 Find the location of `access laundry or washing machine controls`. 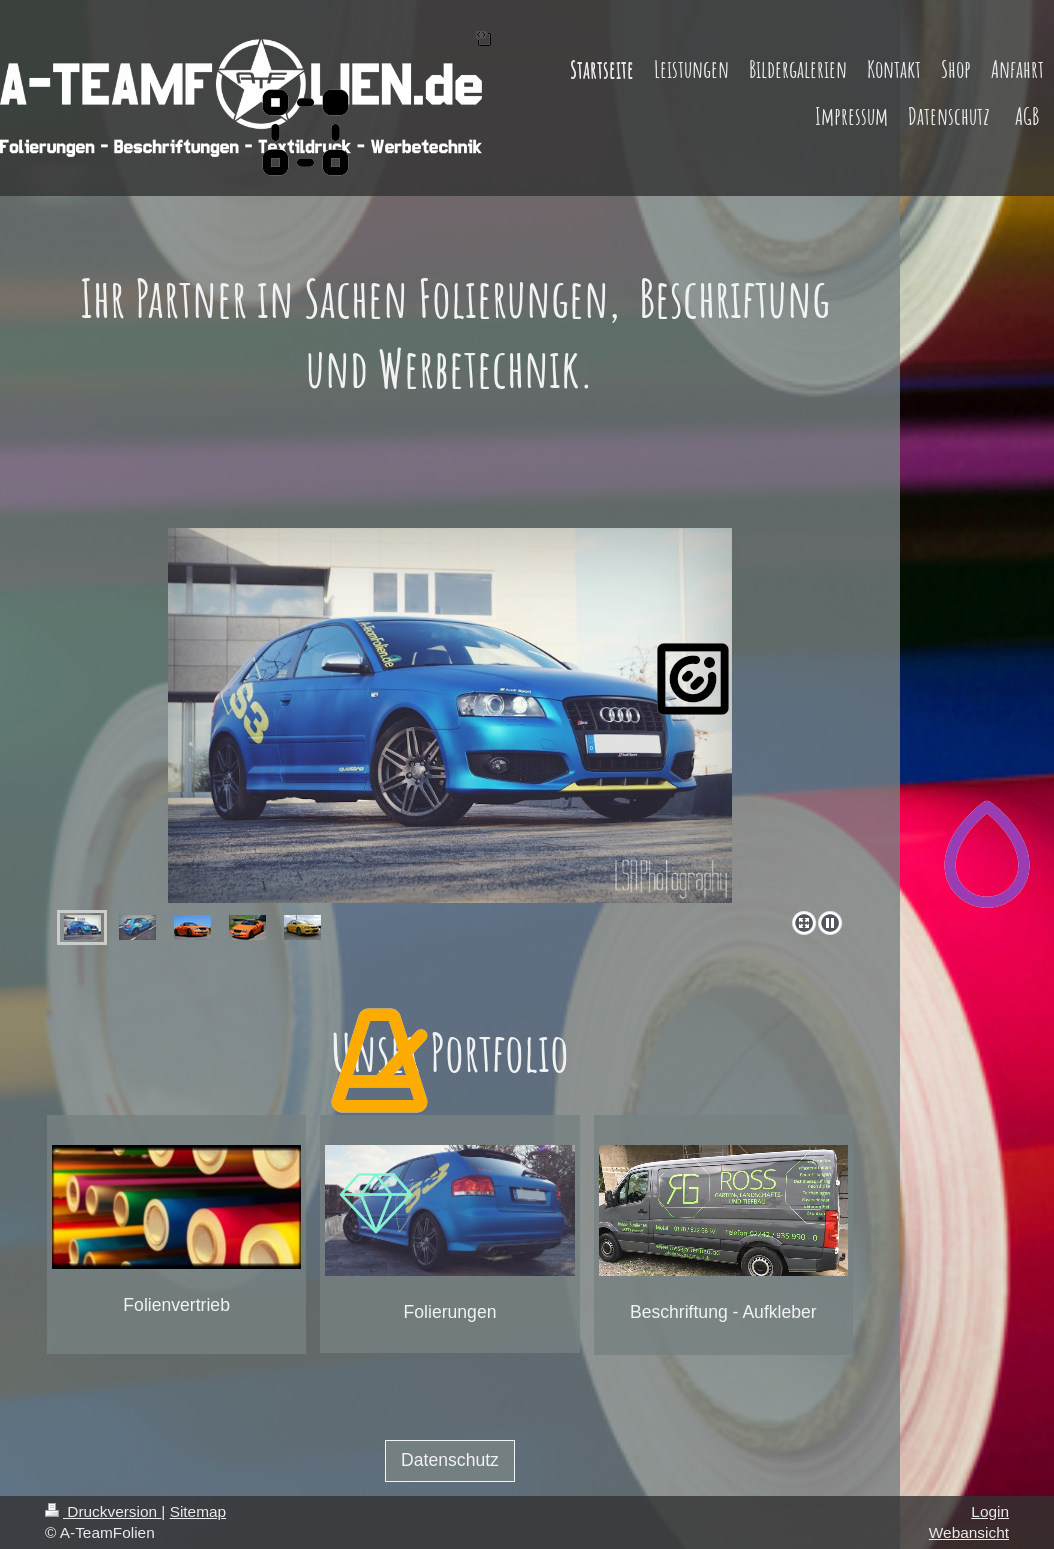

access laundry or washing machine controls is located at coordinates (693, 679).